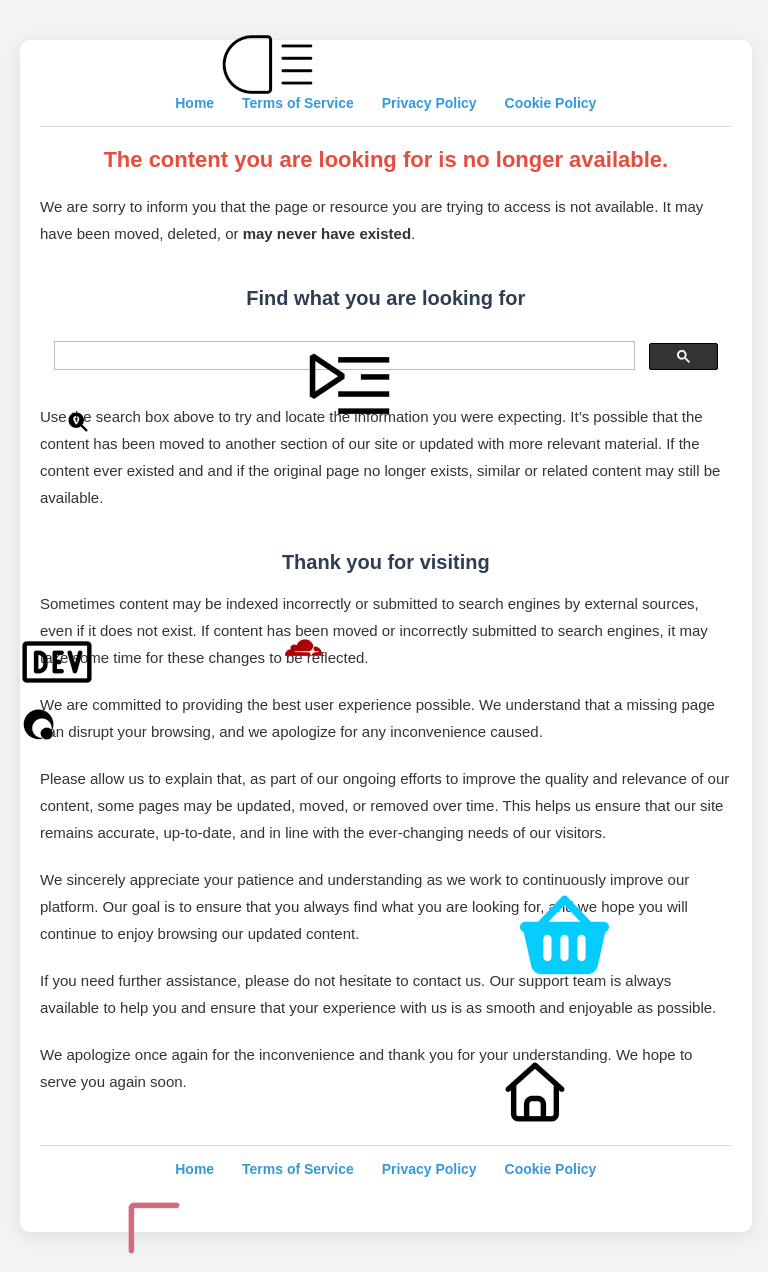 The height and width of the screenshot is (1272, 768). What do you see at coordinates (57, 662) in the screenshot?
I see `visit dev.to developer community` at bounding box center [57, 662].